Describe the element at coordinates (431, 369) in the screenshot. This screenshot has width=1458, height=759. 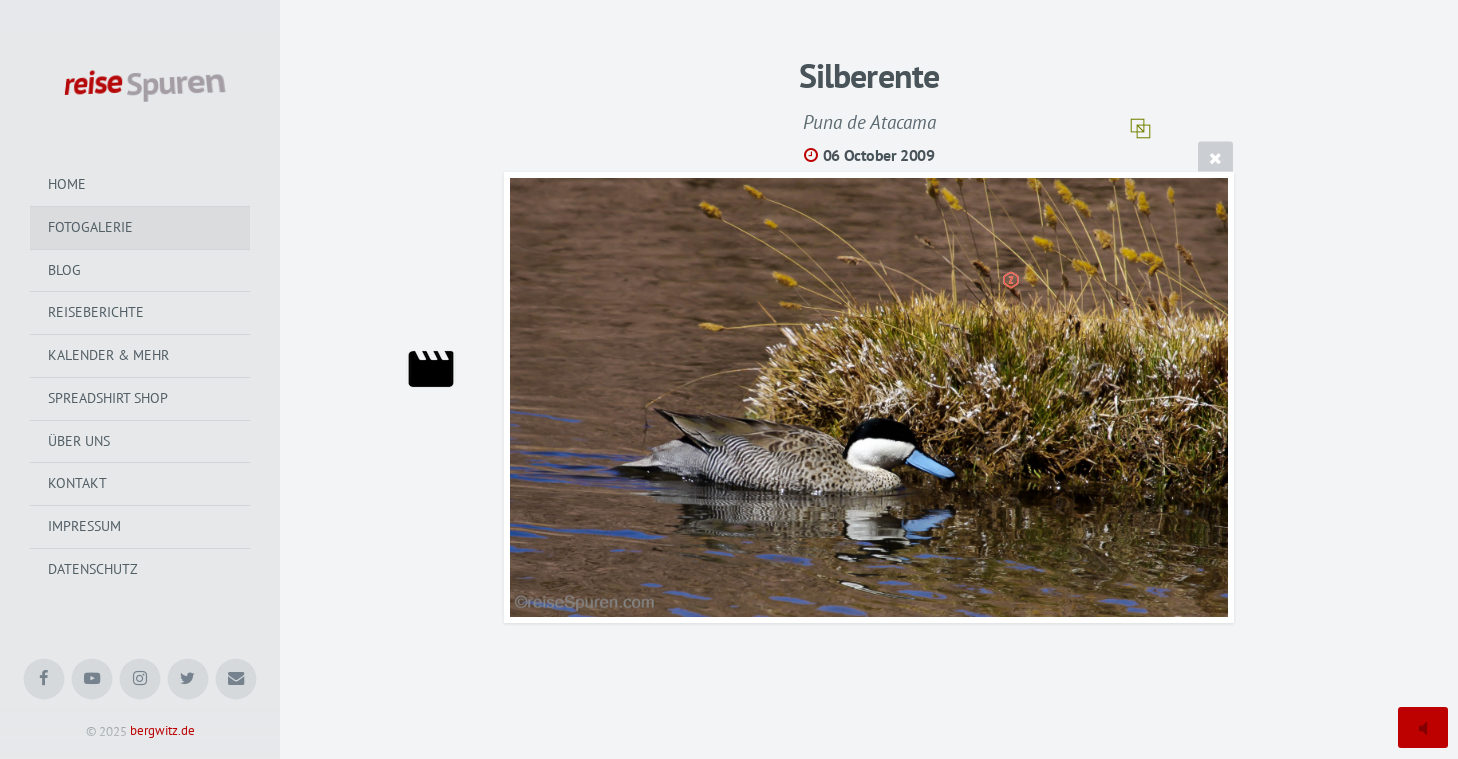
I see `access video or movie content` at that location.